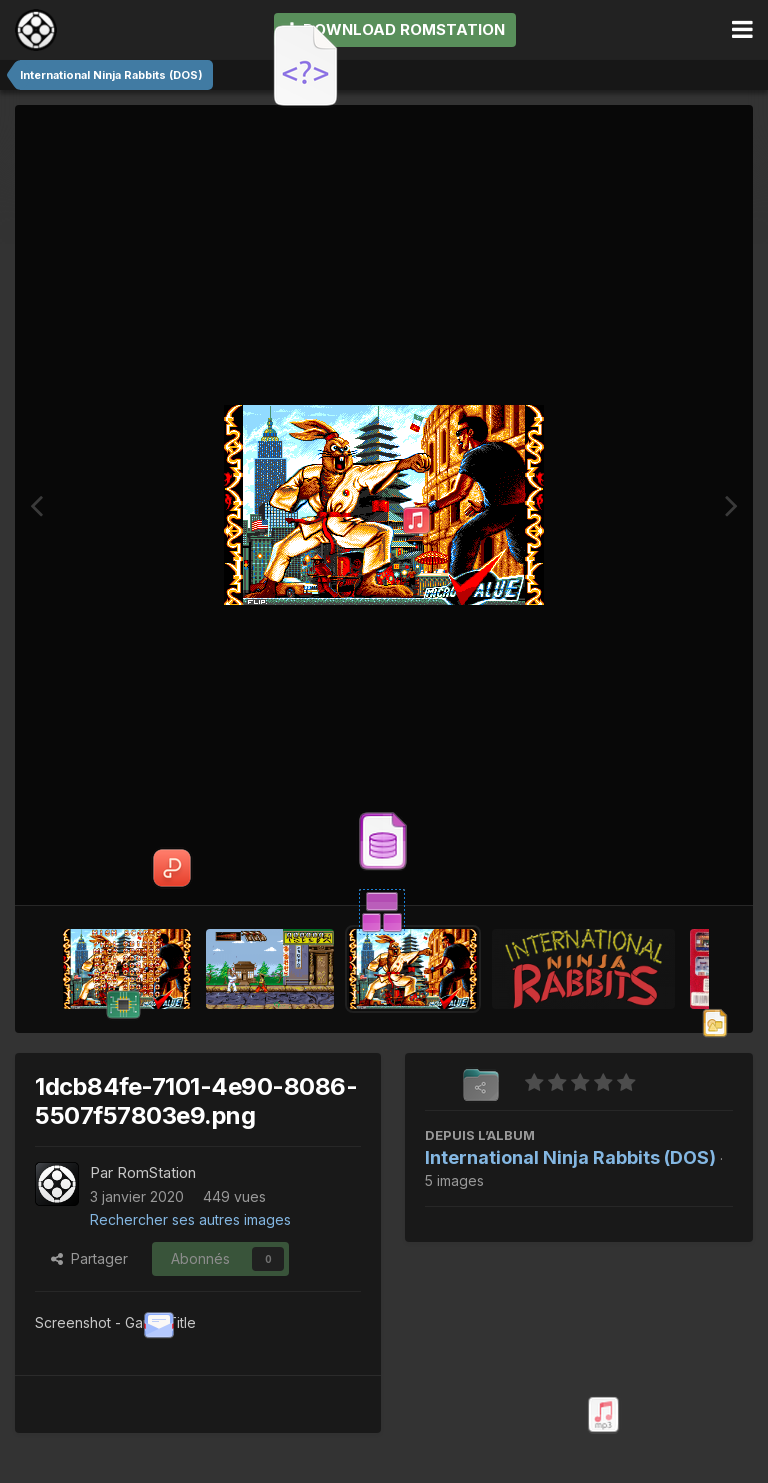 This screenshot has width=768, height=1483. What do you see at coordinates (305, 65) in the screenshot?
I see `indicates a PHP script or code file` at bounding box center [305, 65].